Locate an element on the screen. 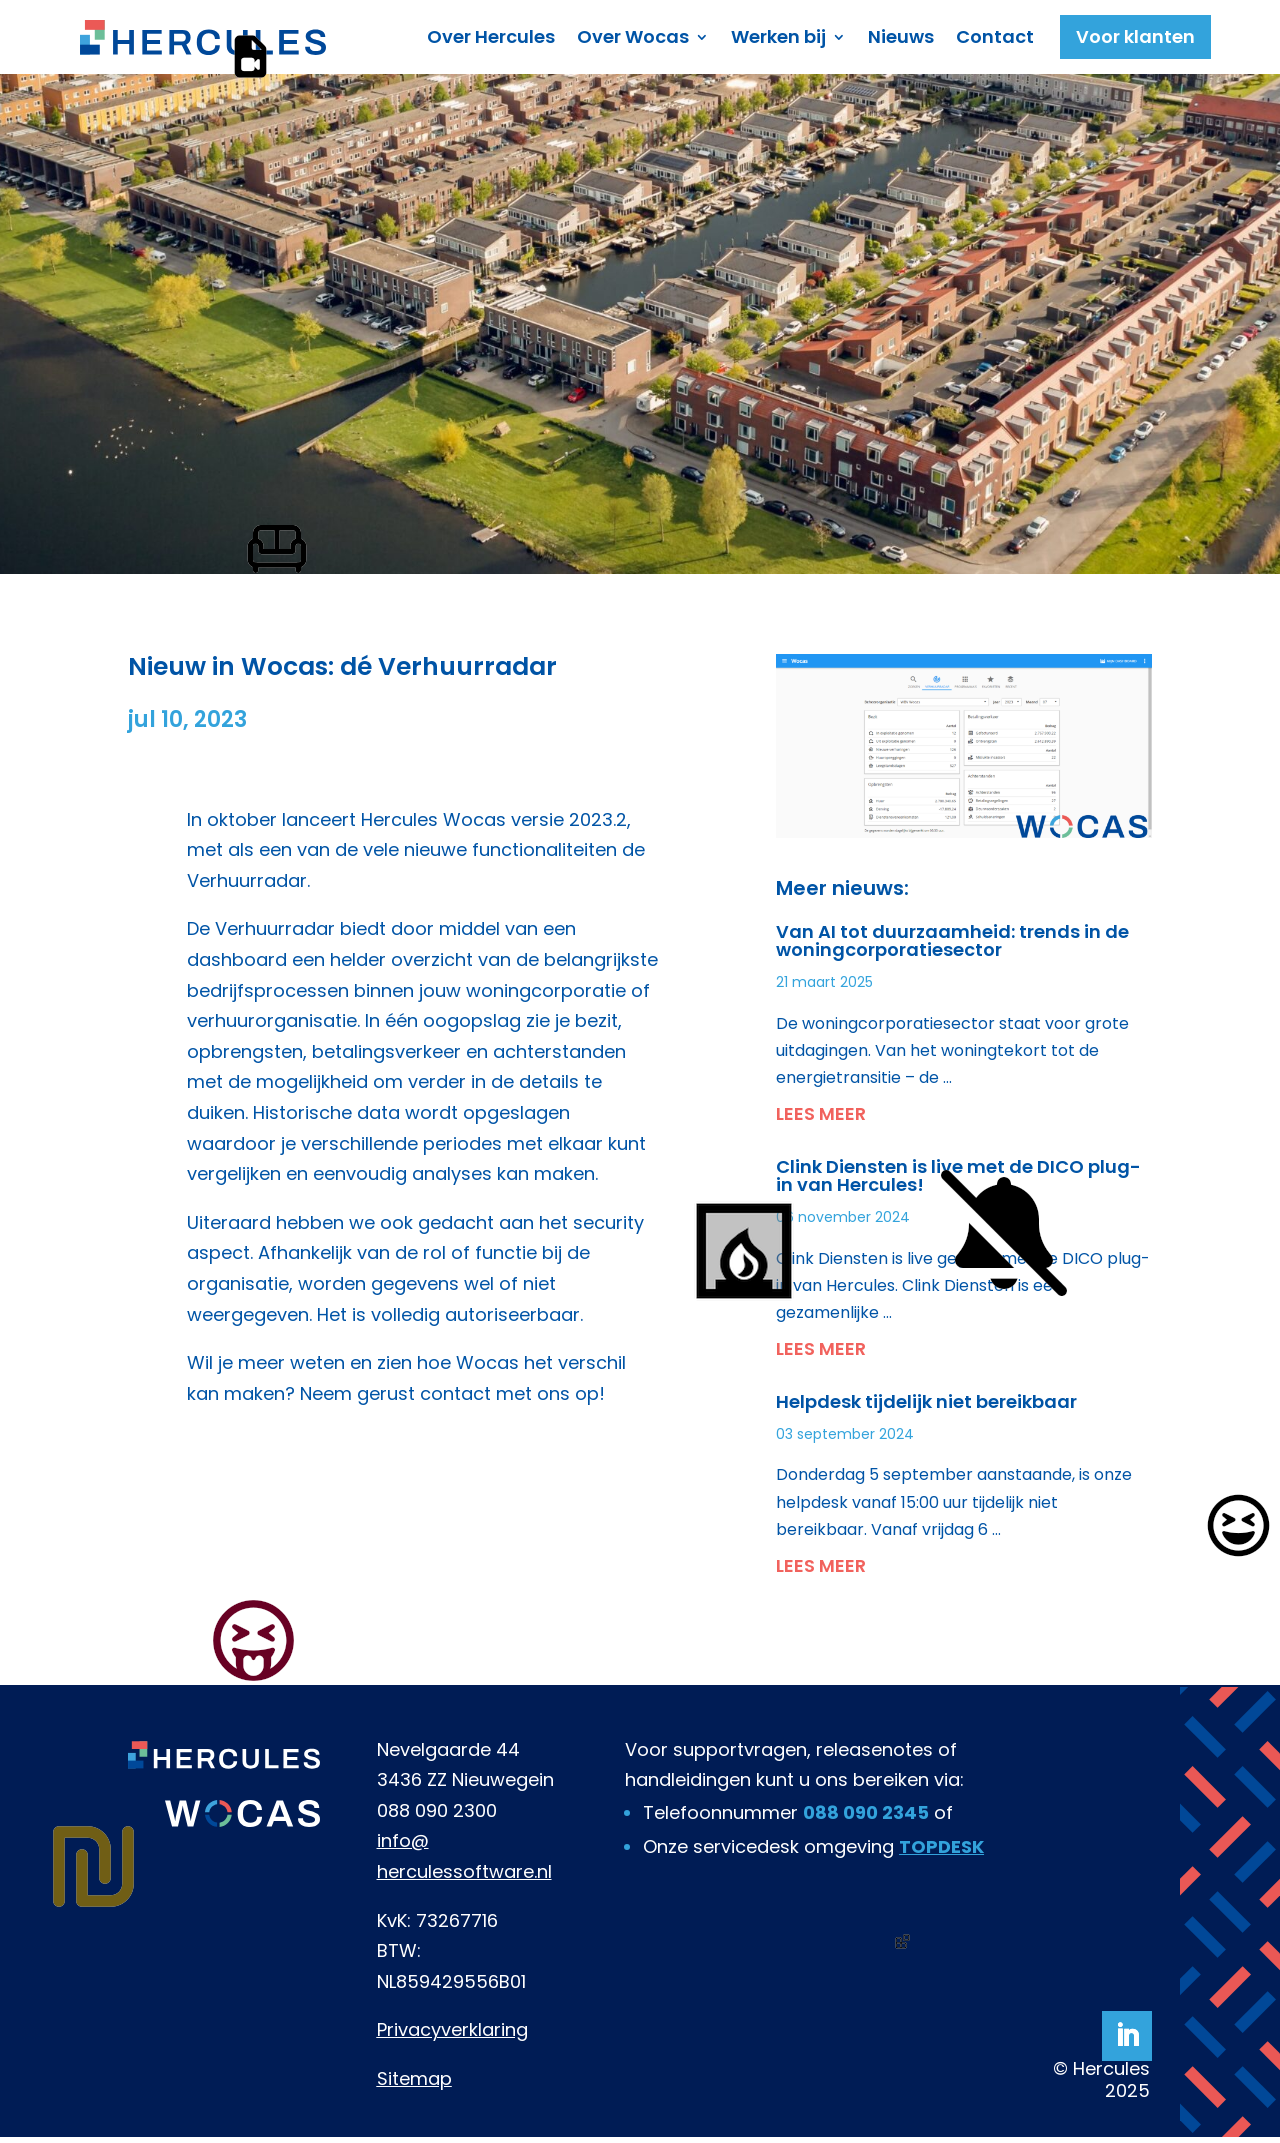  access modular components or building blocks is located at coordinates (902, 1941).